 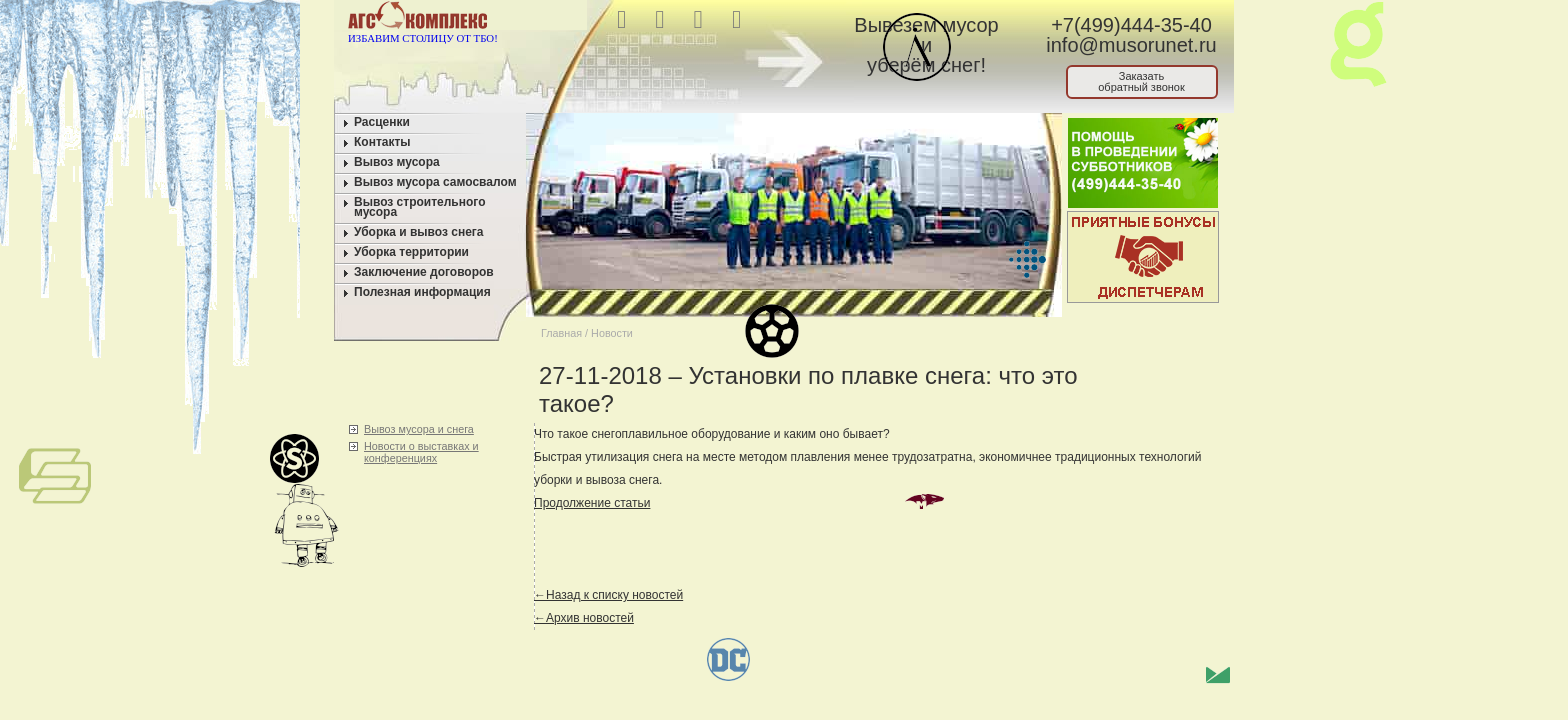 I want to click on DC Entertainment logo, so click(x=728, y=659).